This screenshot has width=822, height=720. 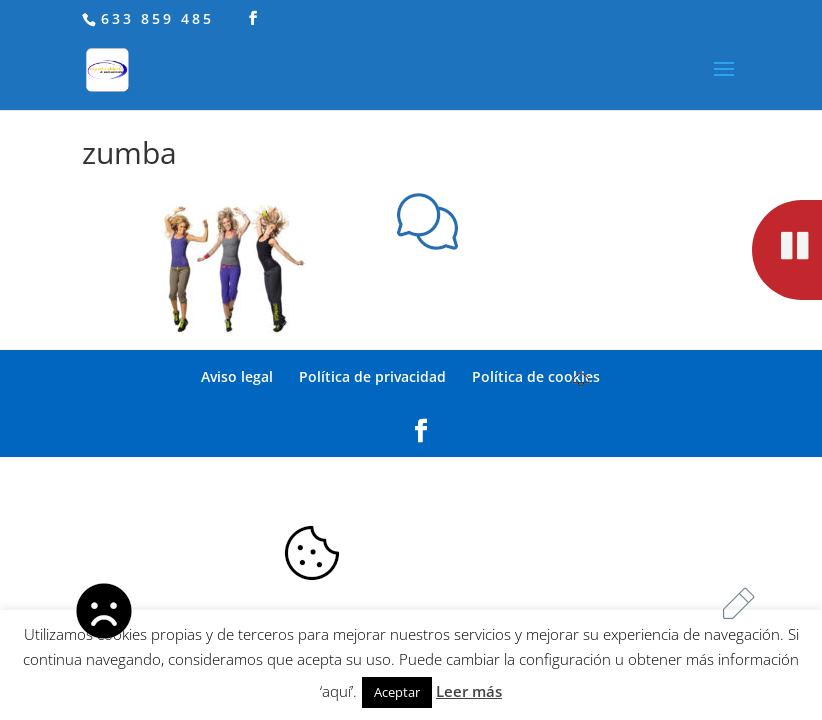 What do you see at coordinates (738, 604) in the screenshot?
I see `edit content or text` at bounding box center [738, 604].